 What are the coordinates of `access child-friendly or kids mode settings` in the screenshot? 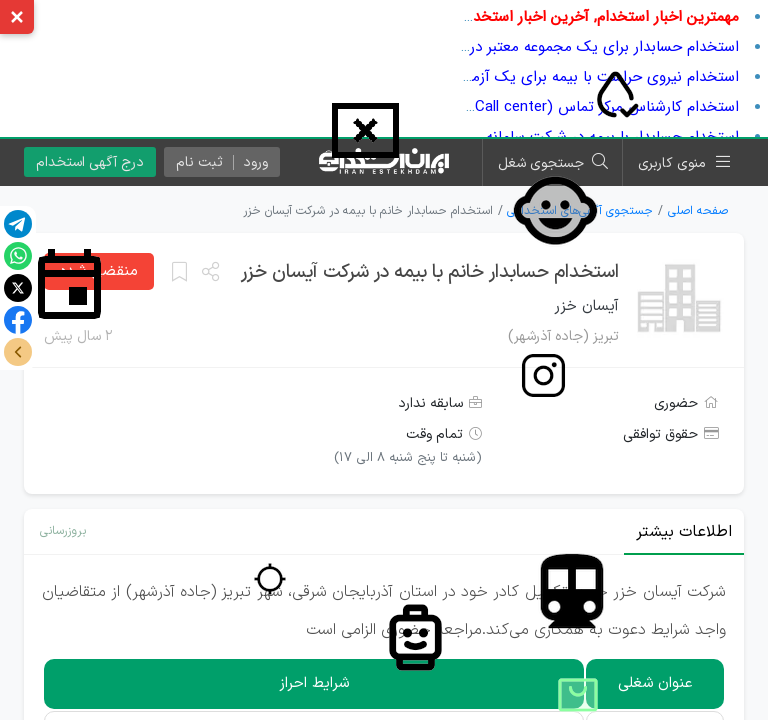 It's located at (555, 210).